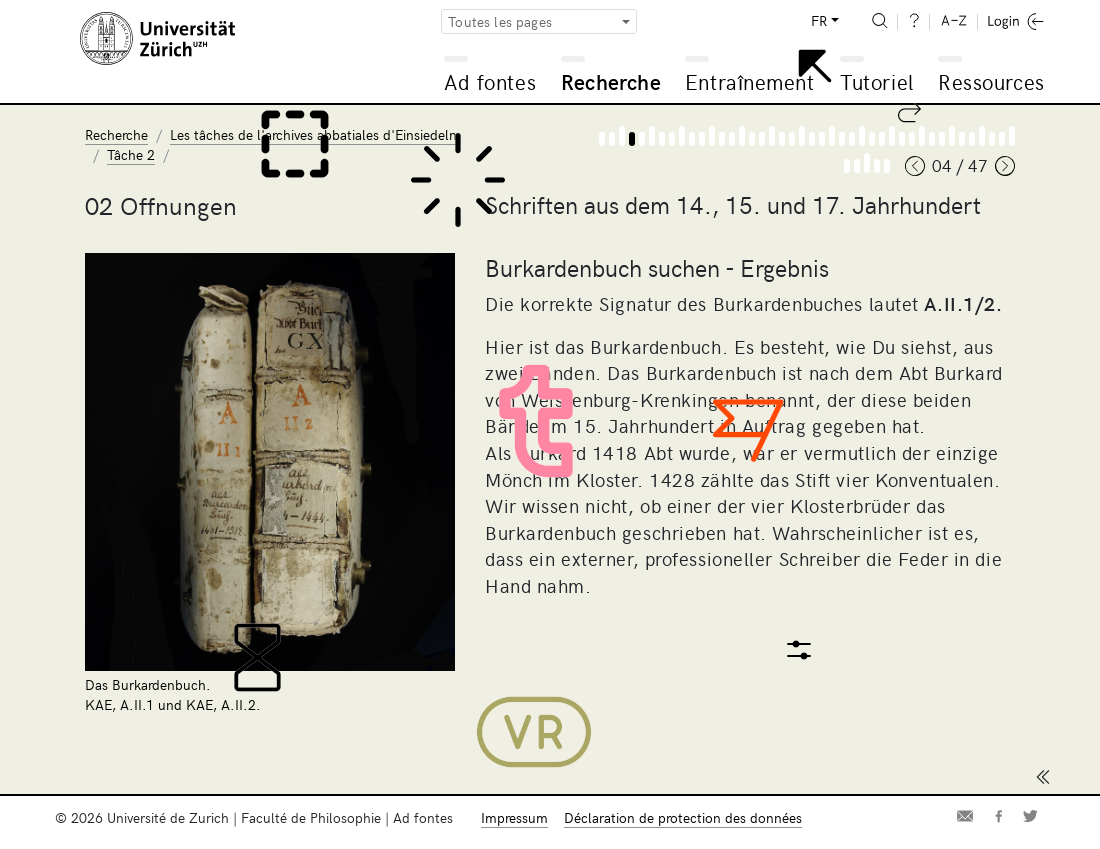 This screenshot has height=849, width=1100. Describe the element at coordinates (257, 657) in the screenshot. I see `indicates loading or processing in progress` at that location.